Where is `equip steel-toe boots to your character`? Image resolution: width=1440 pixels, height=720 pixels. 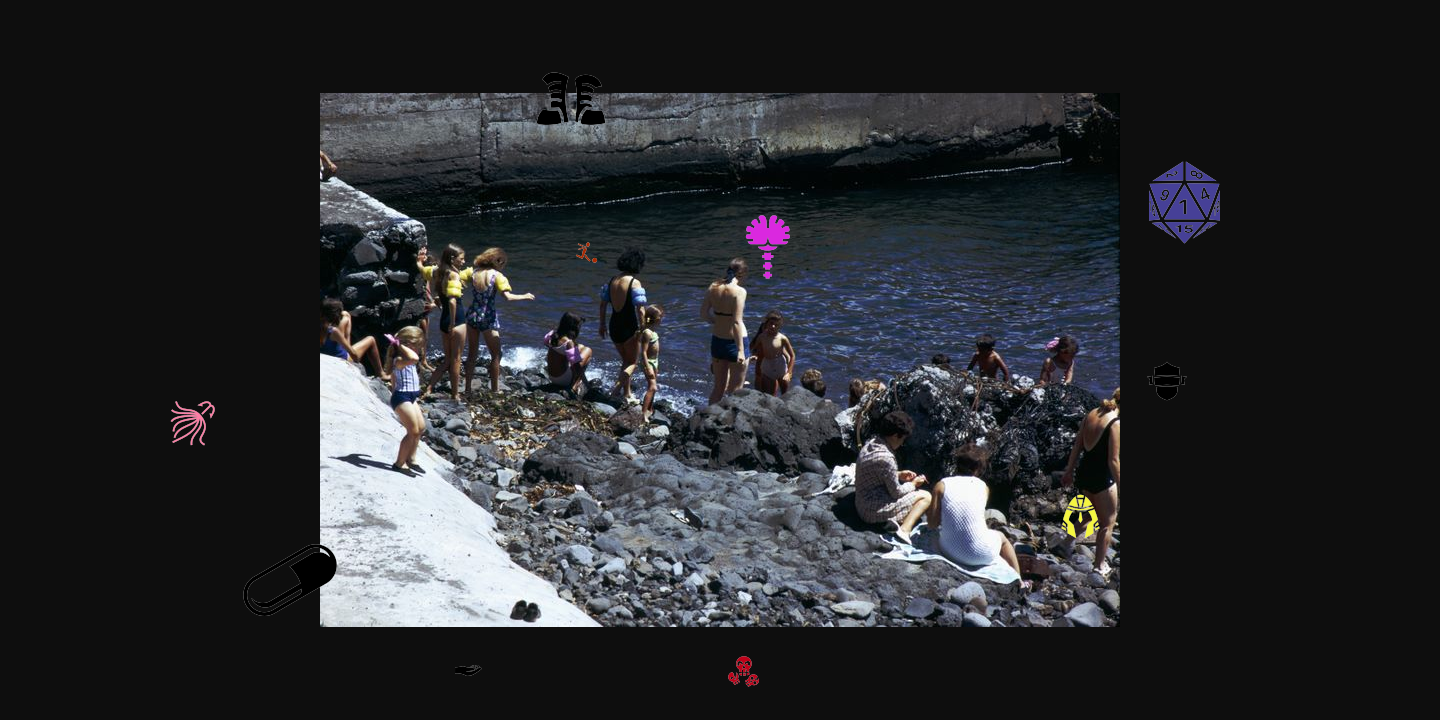
equip steel-toe boots to your character is located at coordinates (571, 98).